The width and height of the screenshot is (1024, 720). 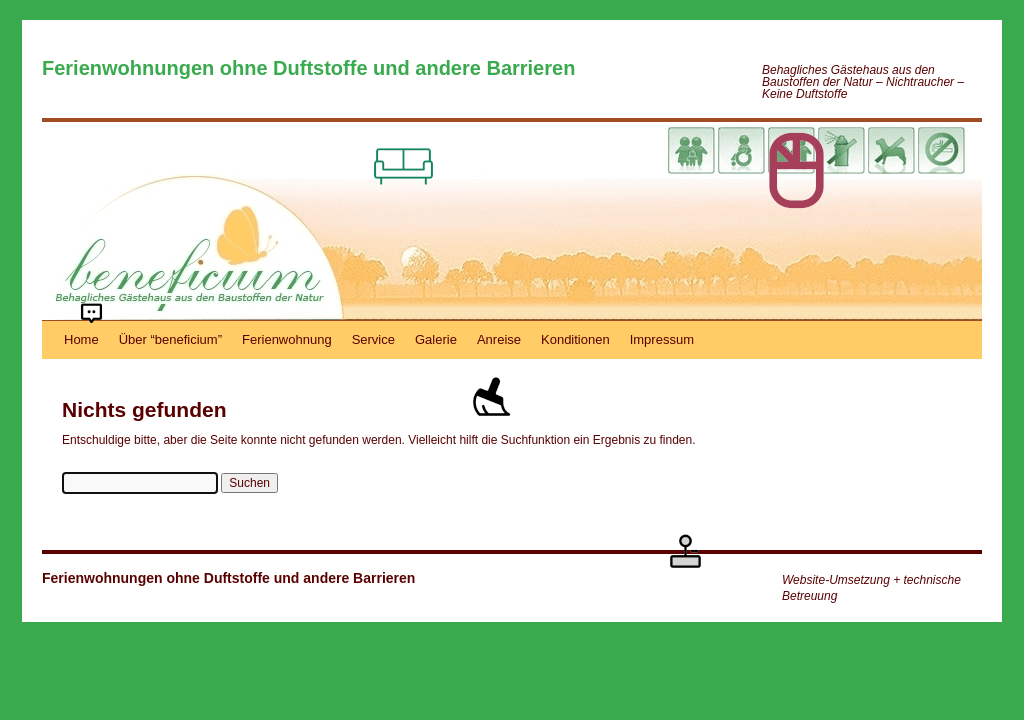 I want to click on clear or sweep away items, so click(x=491, y=398).